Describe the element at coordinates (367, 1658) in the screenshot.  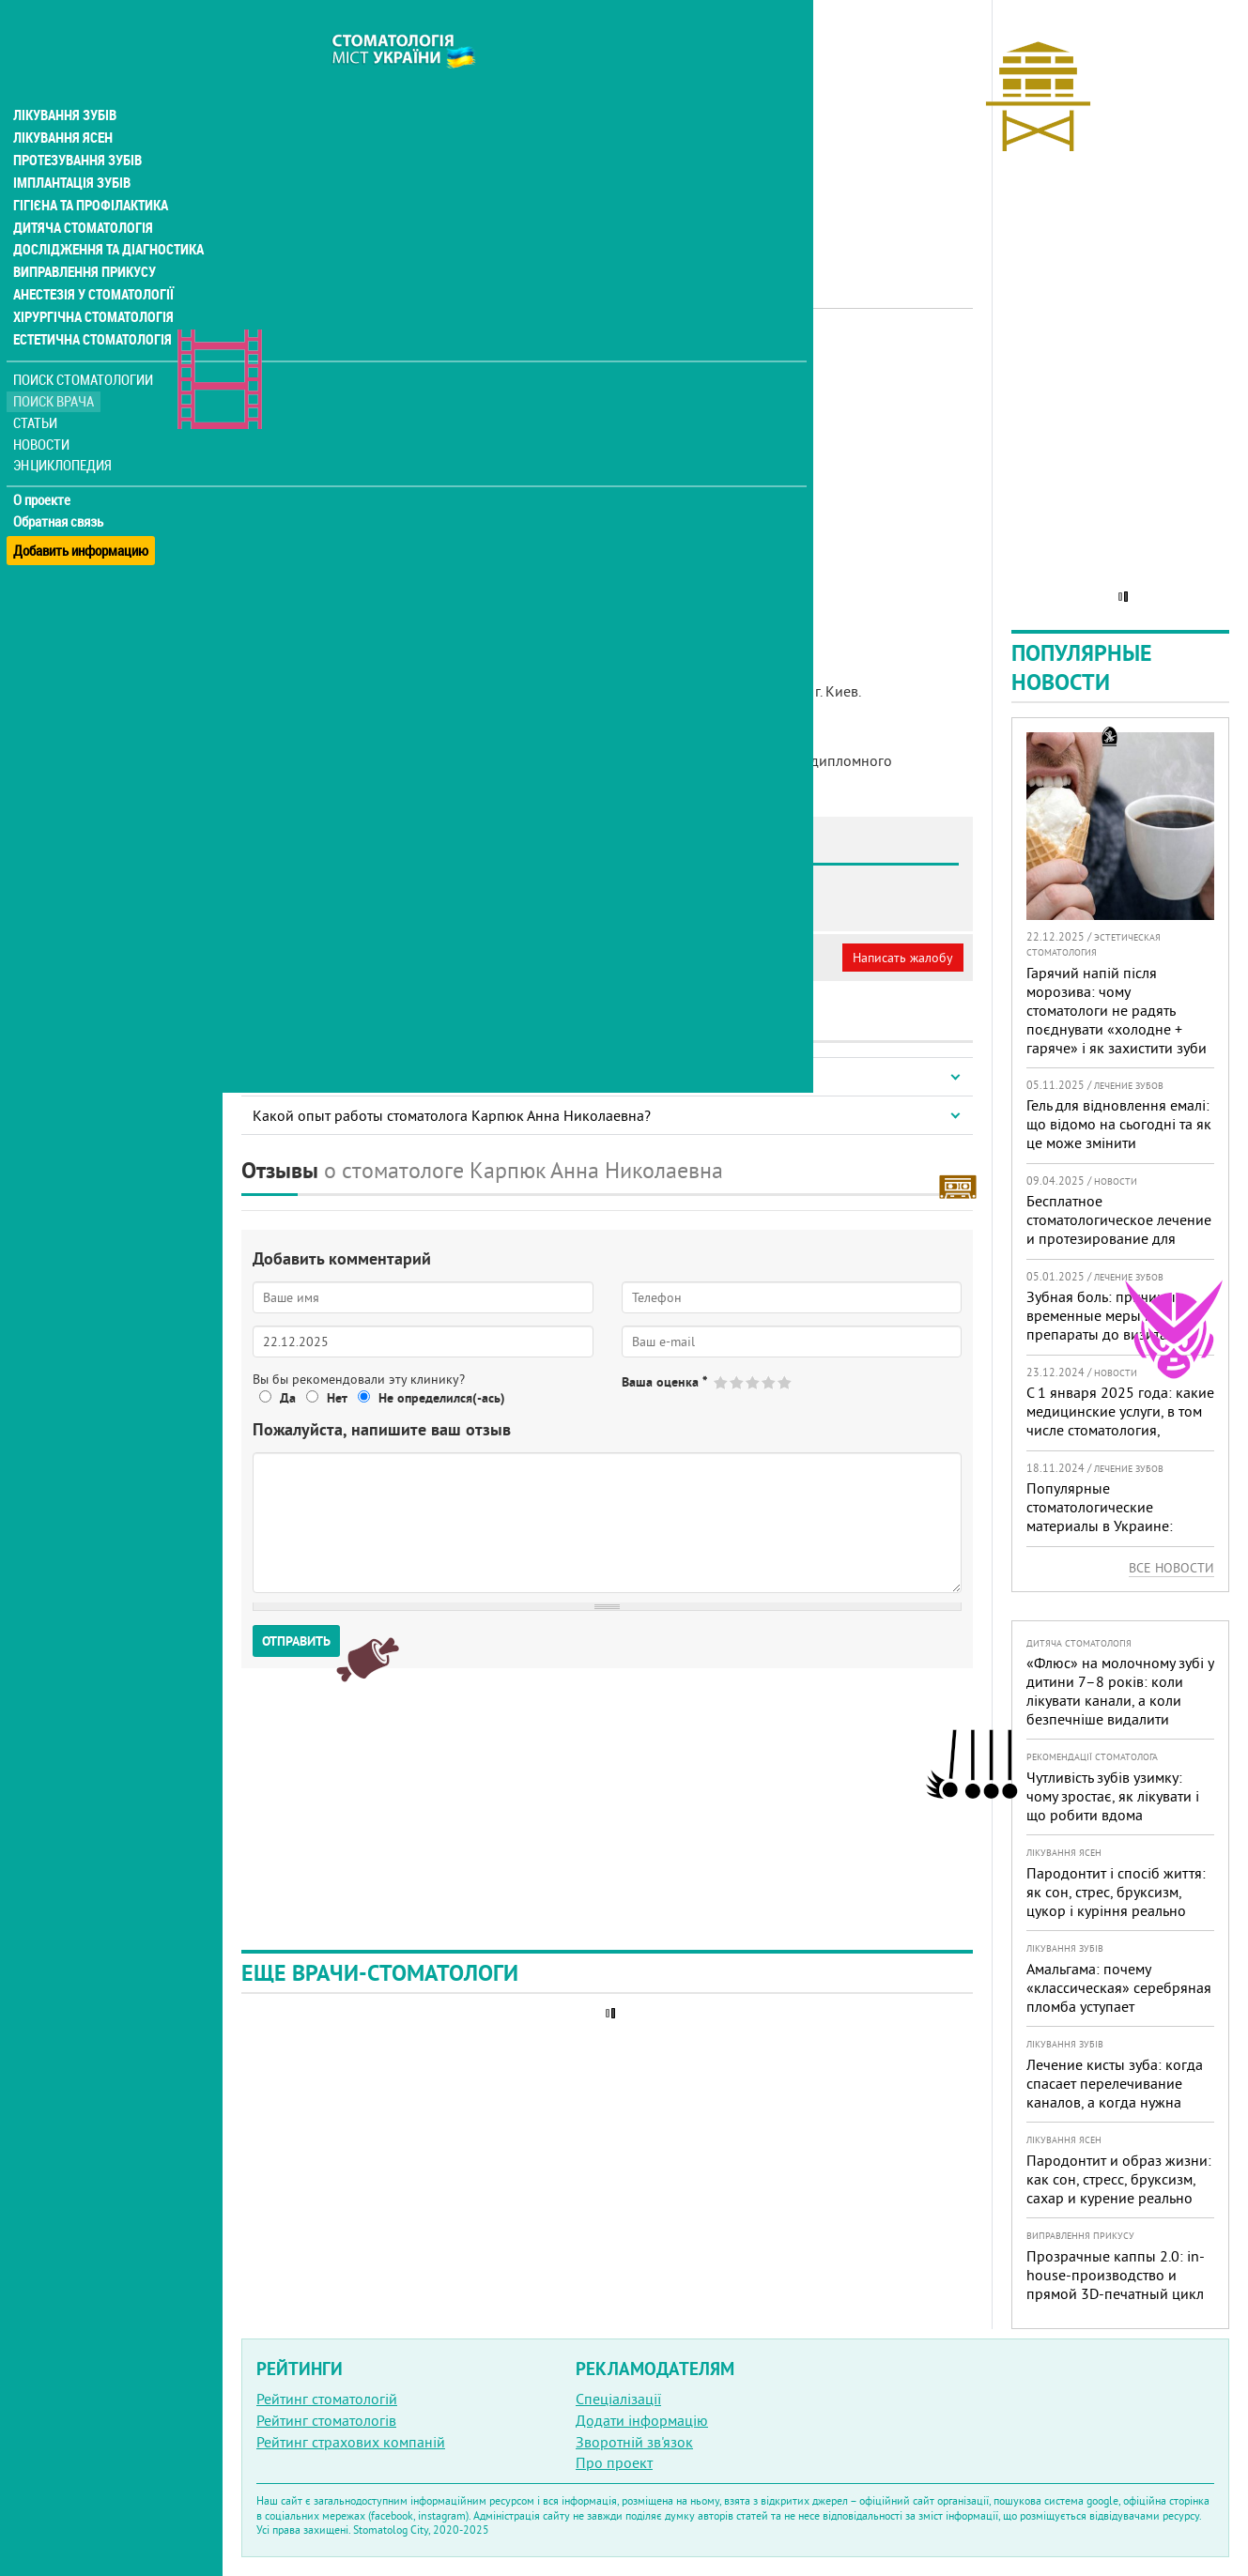
I see `food or meat item in a game inventory` at that location.